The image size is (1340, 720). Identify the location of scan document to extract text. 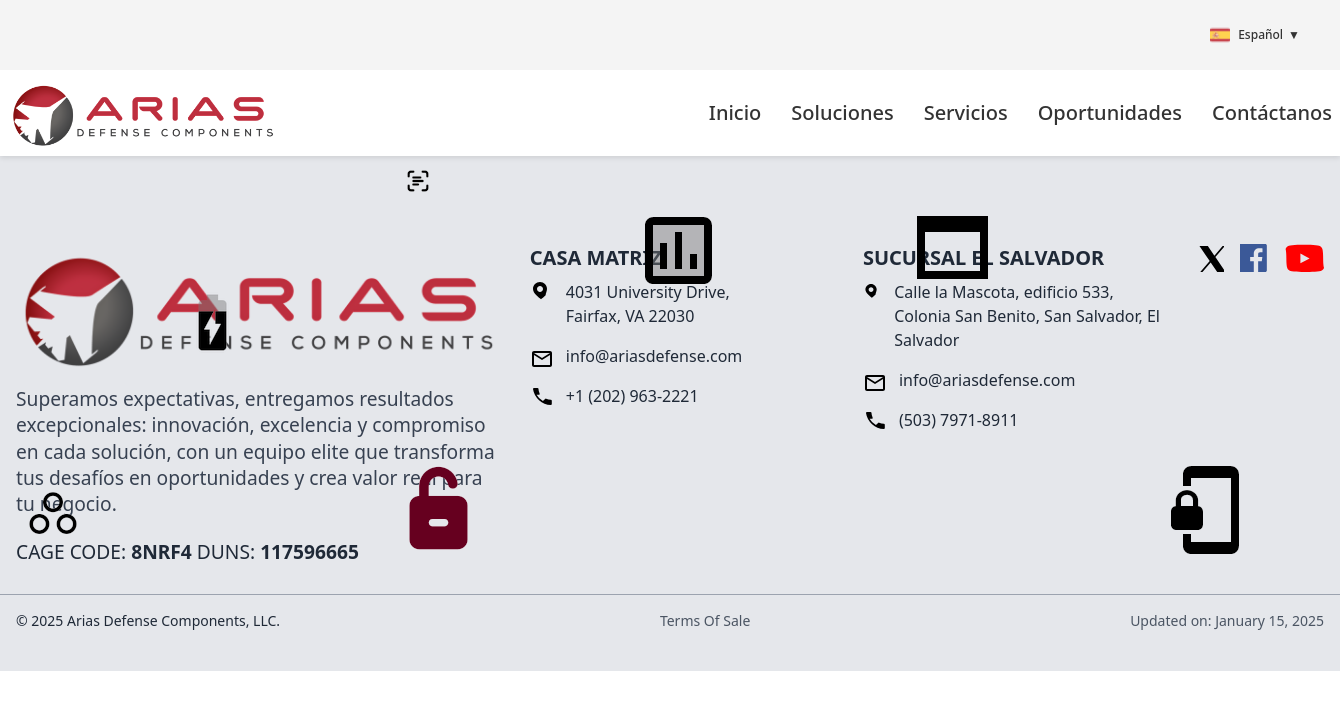
(418, 181).